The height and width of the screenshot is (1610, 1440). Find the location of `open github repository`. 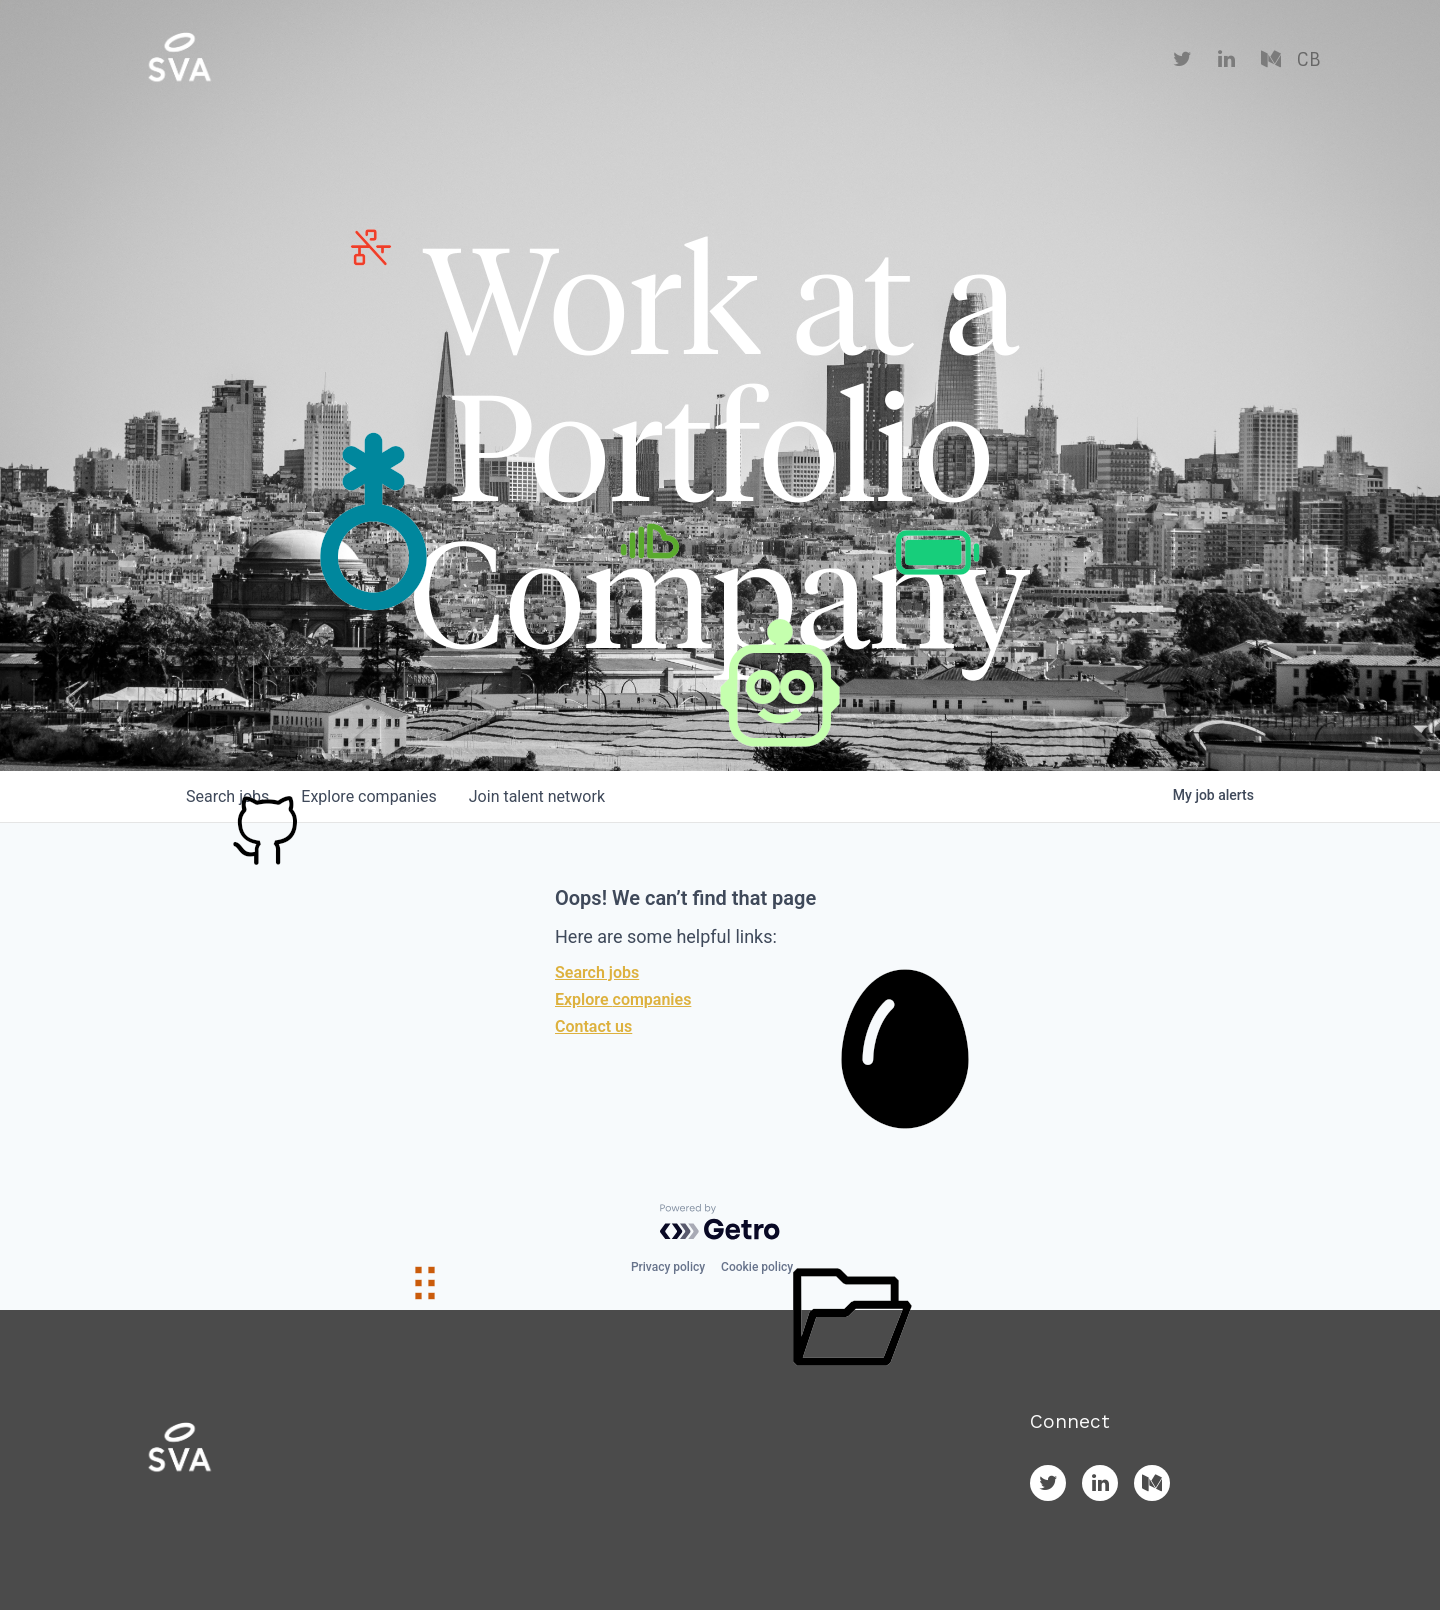

open github repository is located at coordinates (264, 830).